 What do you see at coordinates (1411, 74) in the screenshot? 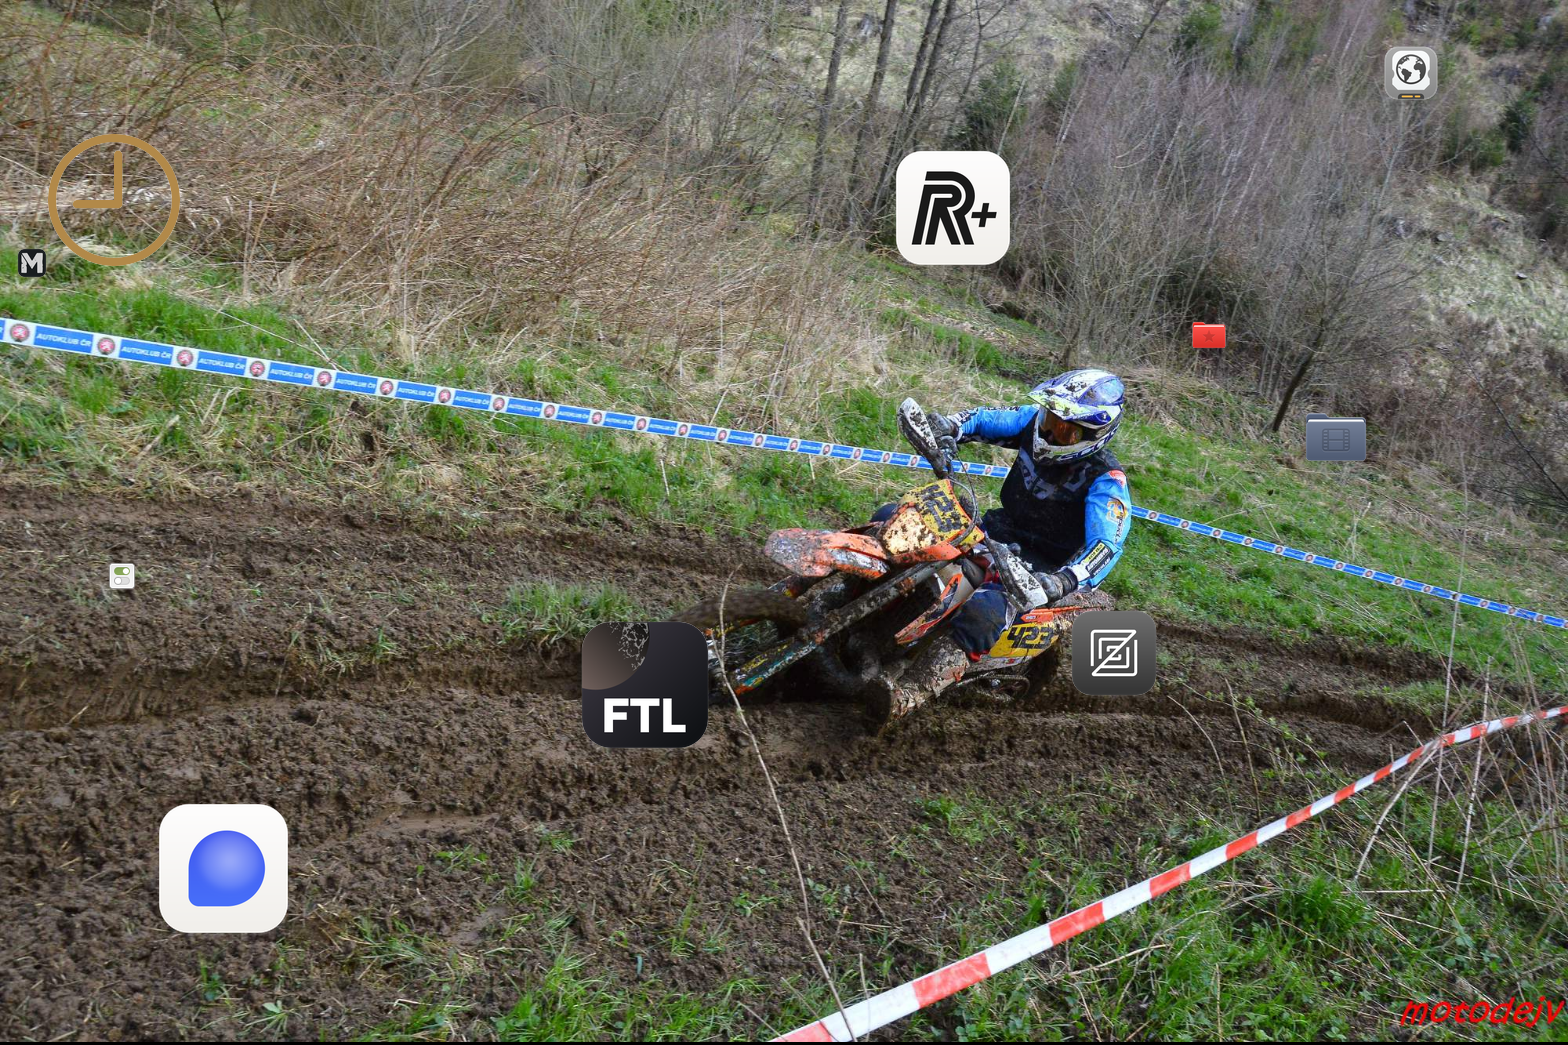
I see `configure iSCSI network storage settings` at bounding box center [1411, 74].